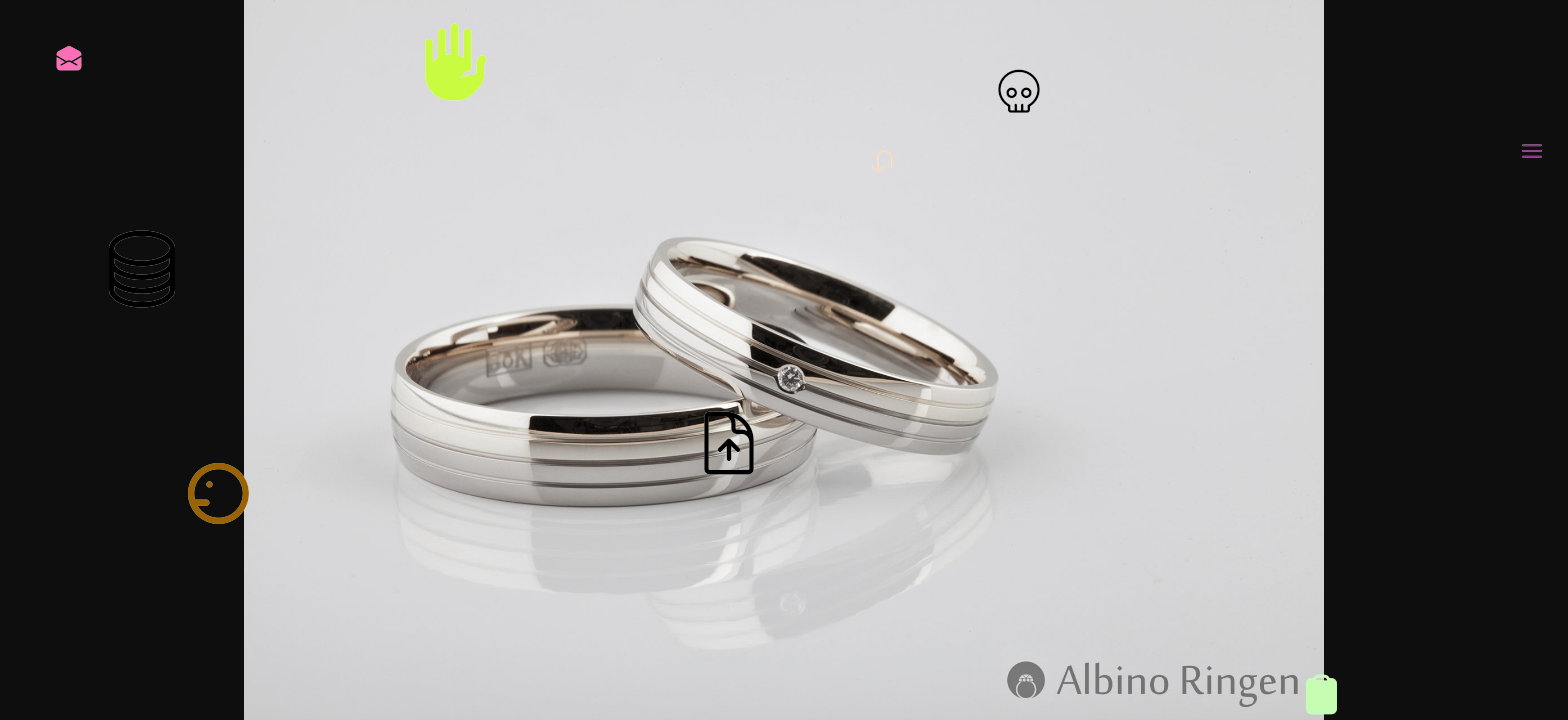  I want to click on access database or data storage, so click(142, 269).